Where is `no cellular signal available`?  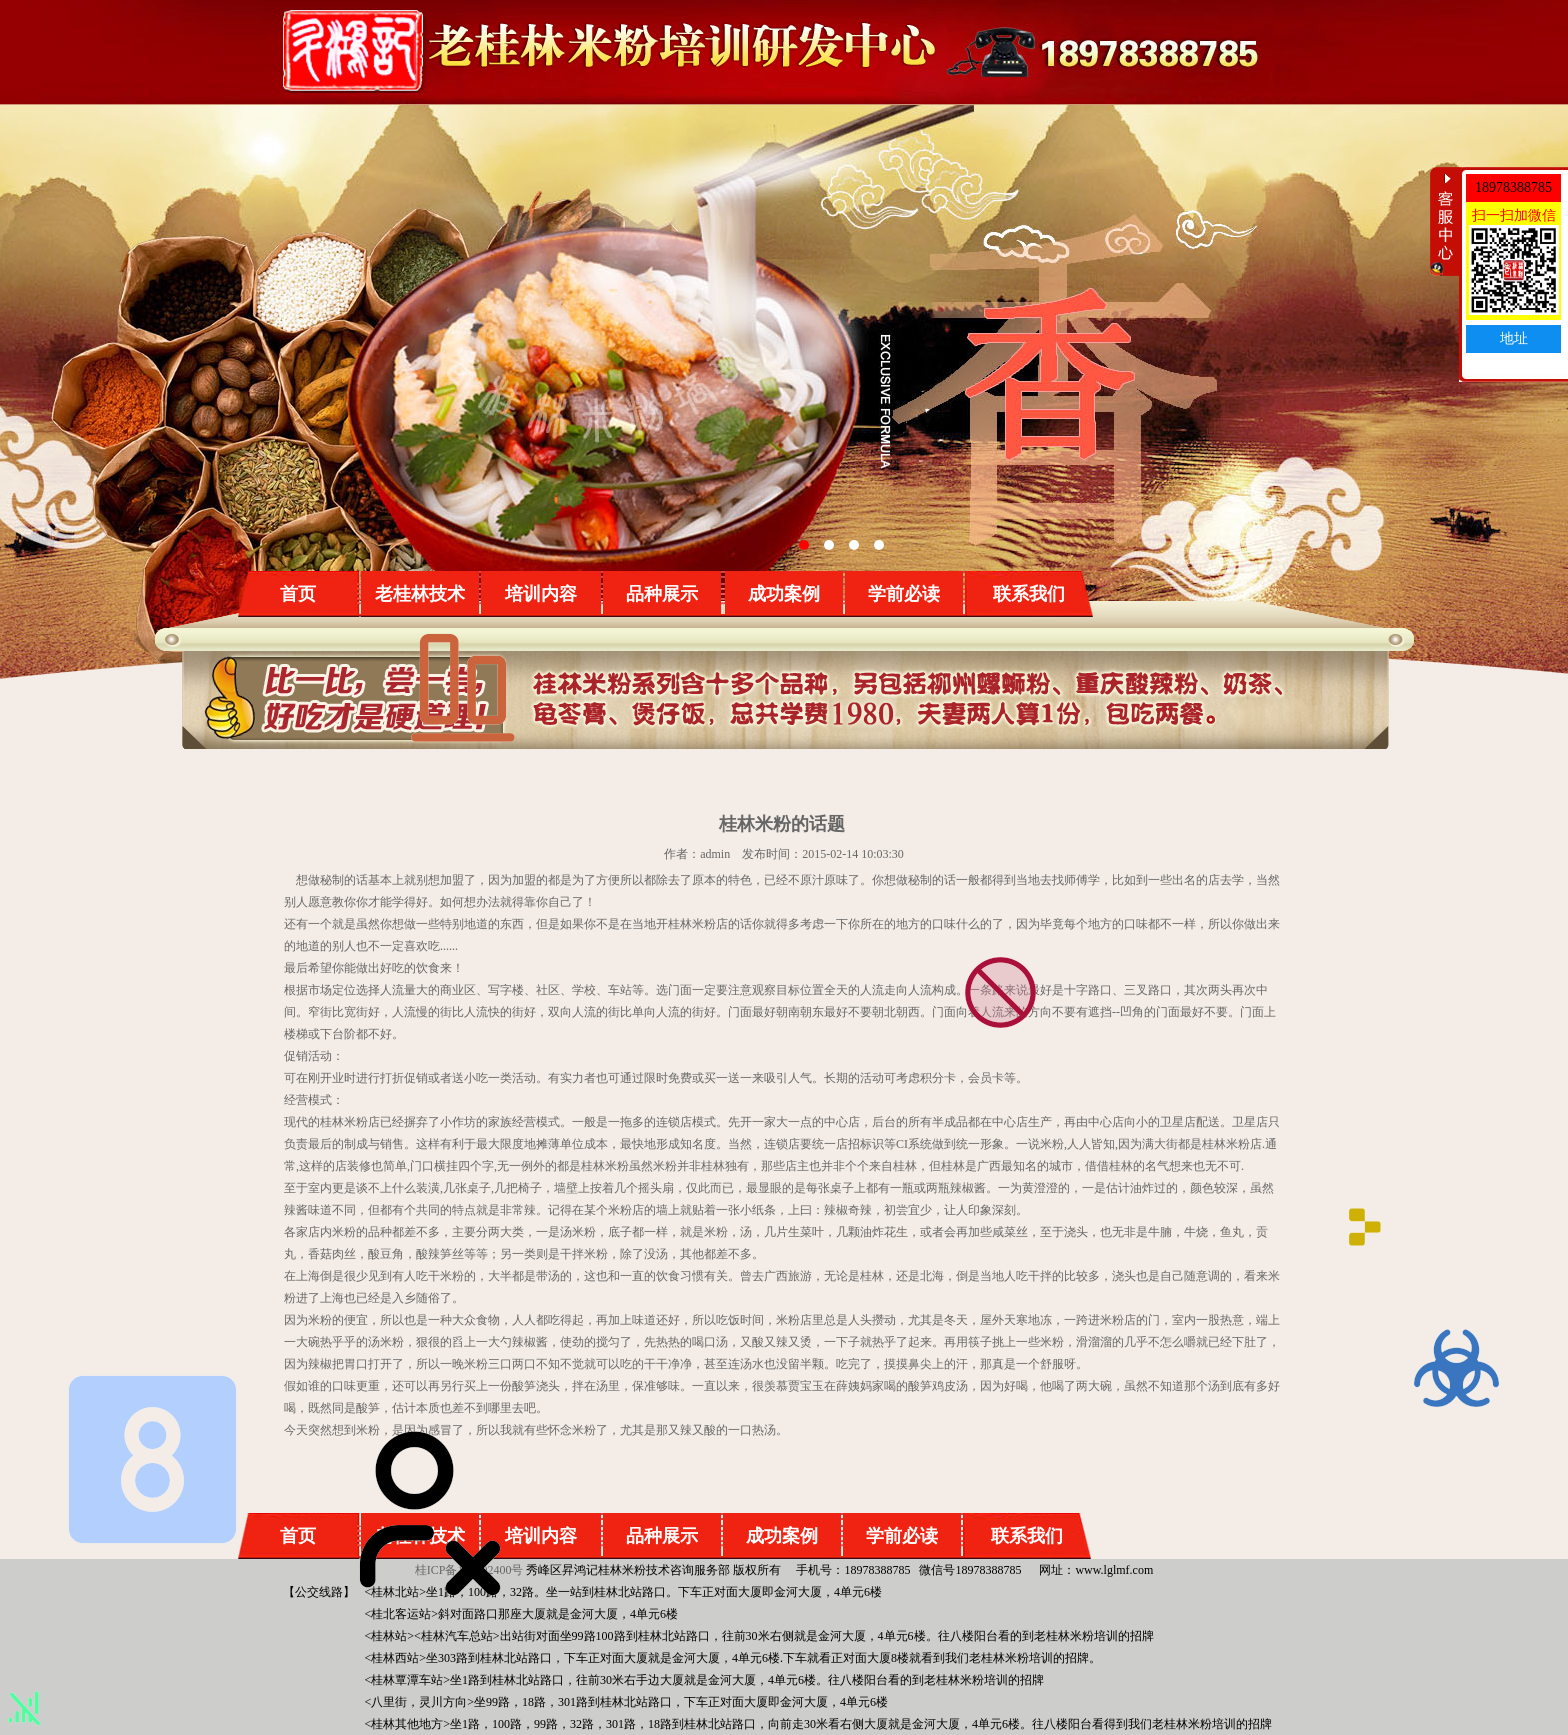
no cellular signal available is located at coordinates (25, 1709).